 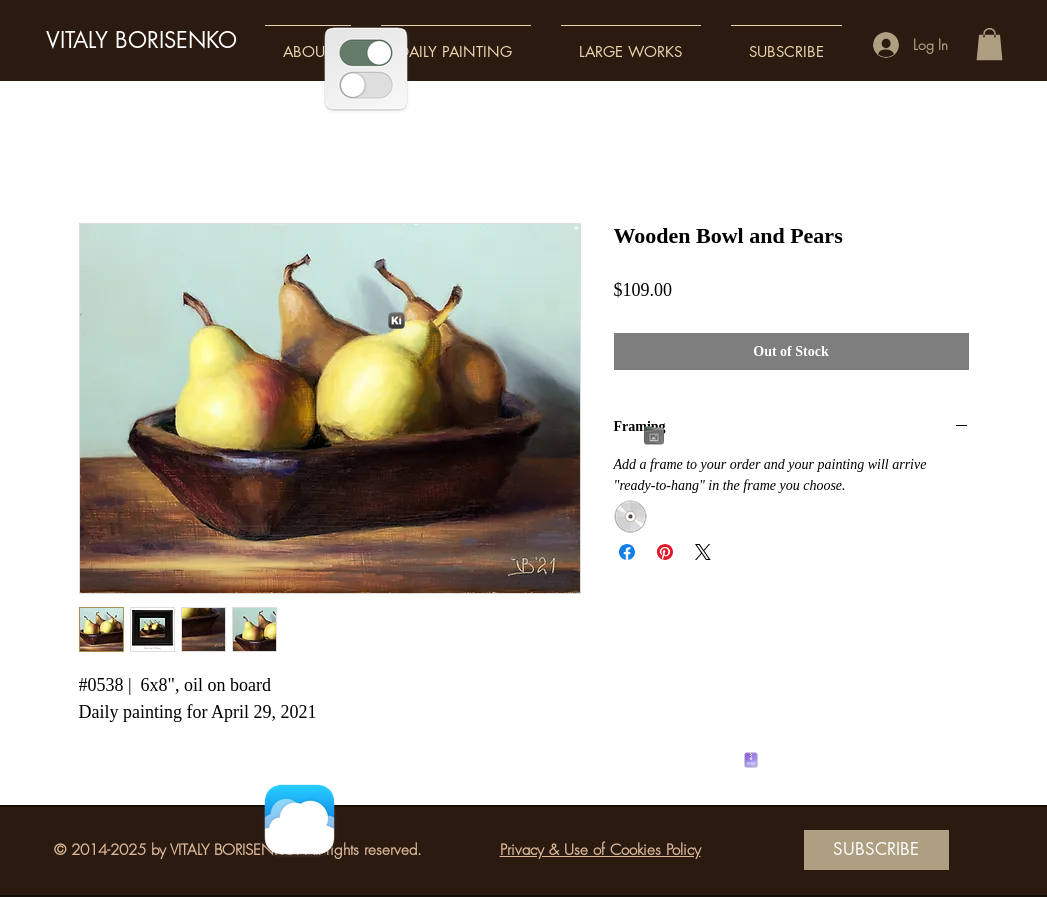 What do you see at coordinates (654, 435) in the screenshot?
I see `open your pictures folder` at bounding box center [654, 435].